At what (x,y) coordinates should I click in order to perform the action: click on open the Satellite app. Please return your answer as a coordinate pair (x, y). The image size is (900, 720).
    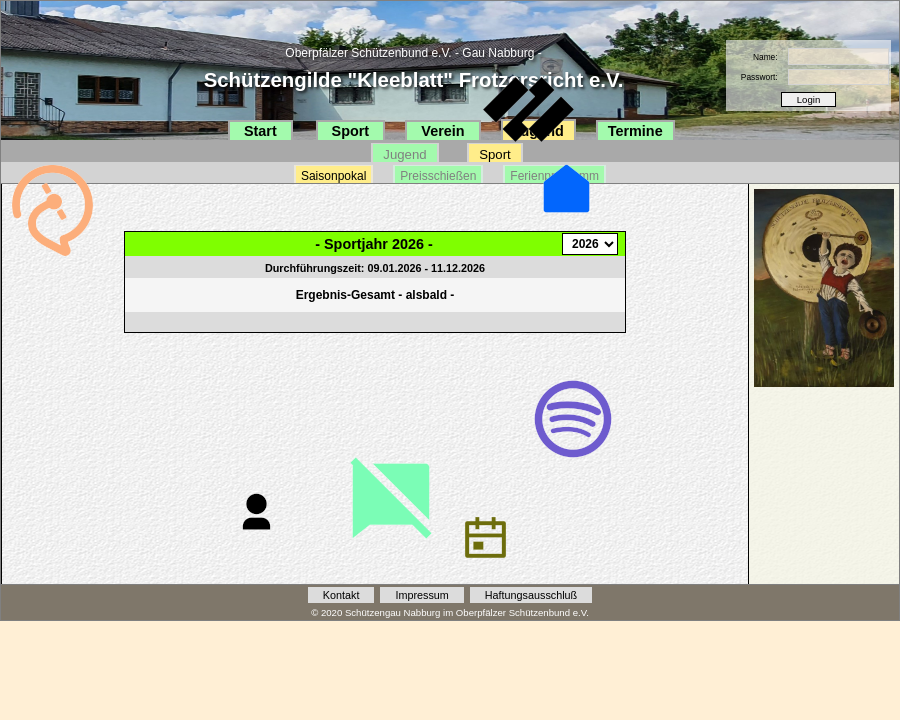
    Looking at the image, I should click on (52, 210).